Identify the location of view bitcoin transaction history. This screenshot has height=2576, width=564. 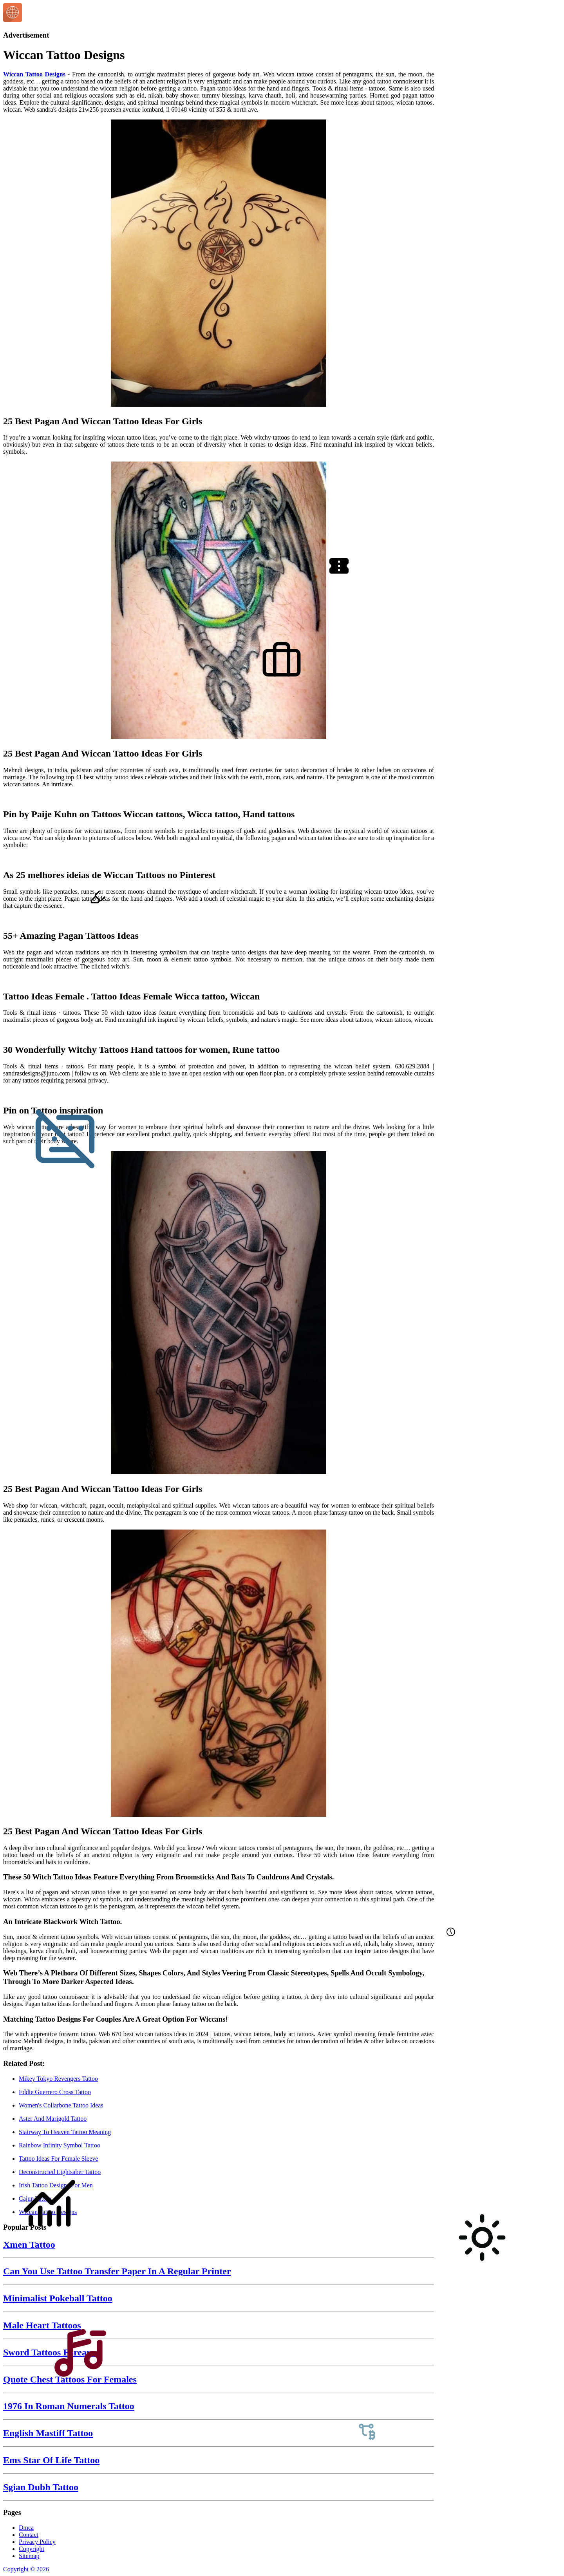
(367, 2432).